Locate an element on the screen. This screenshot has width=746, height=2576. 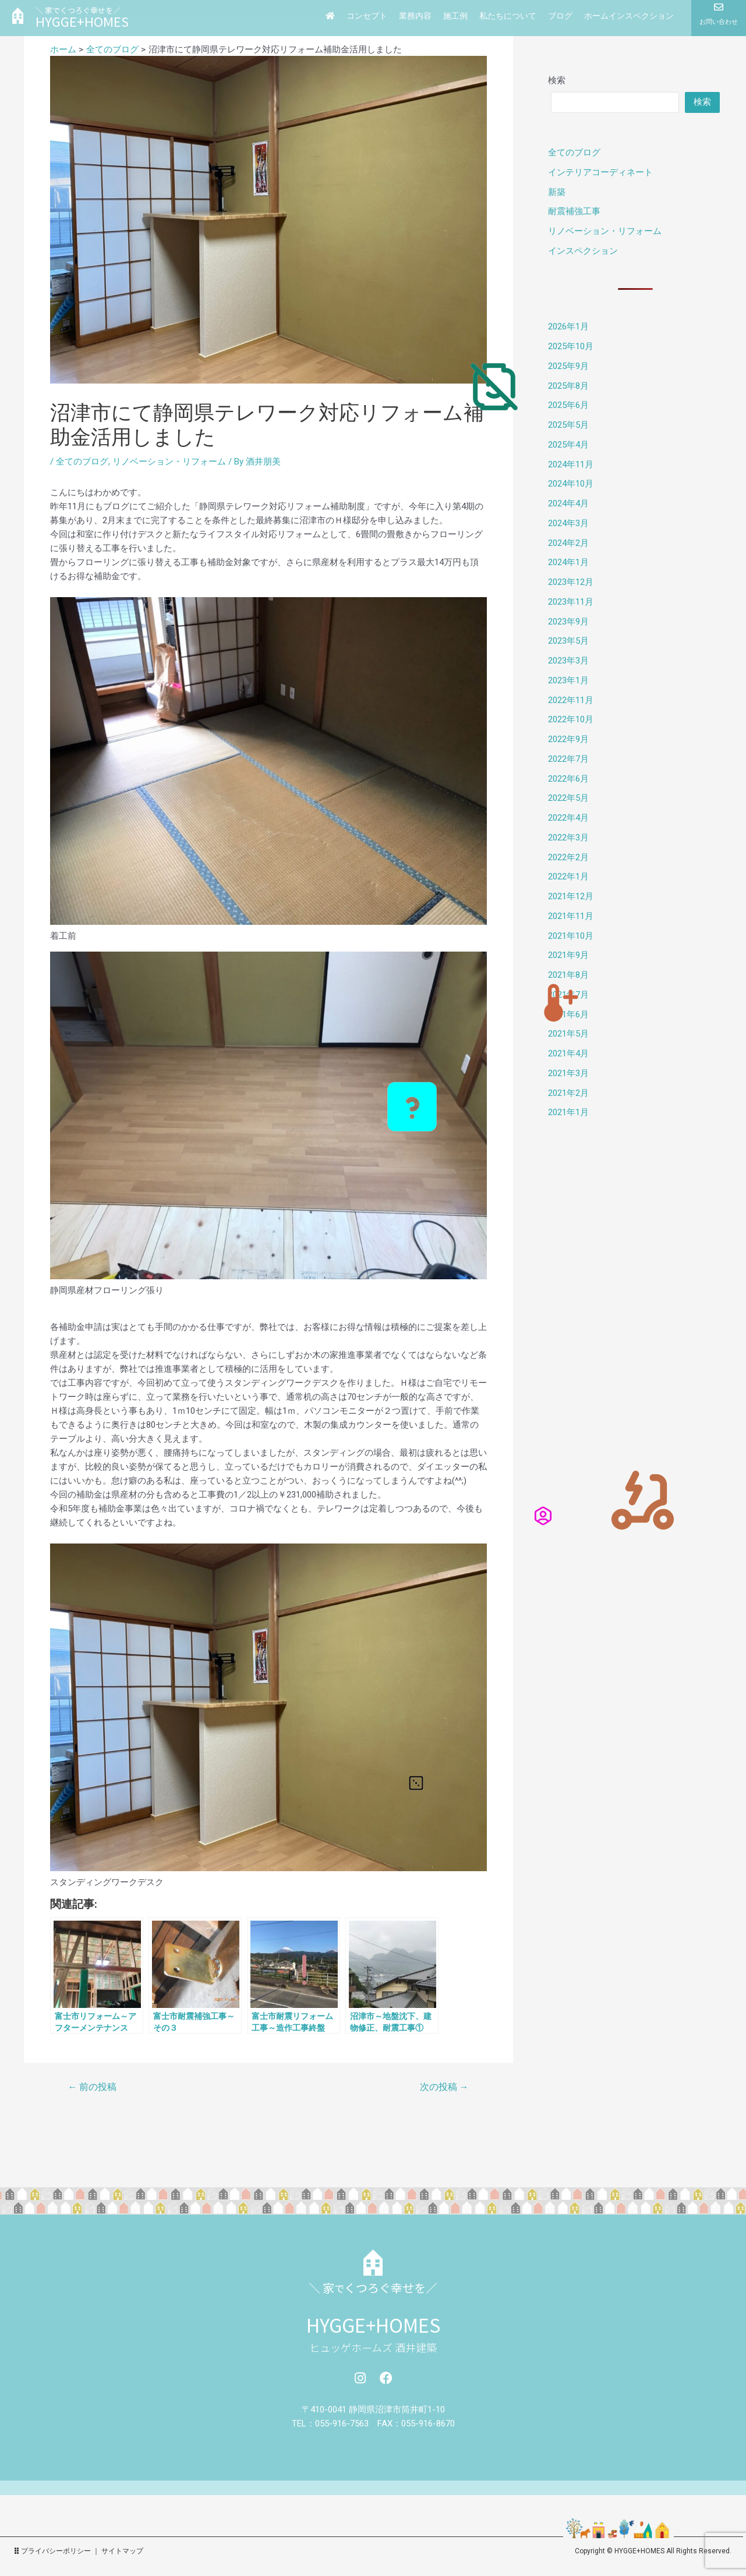
access help or support is located at coordinates (412, 1106).